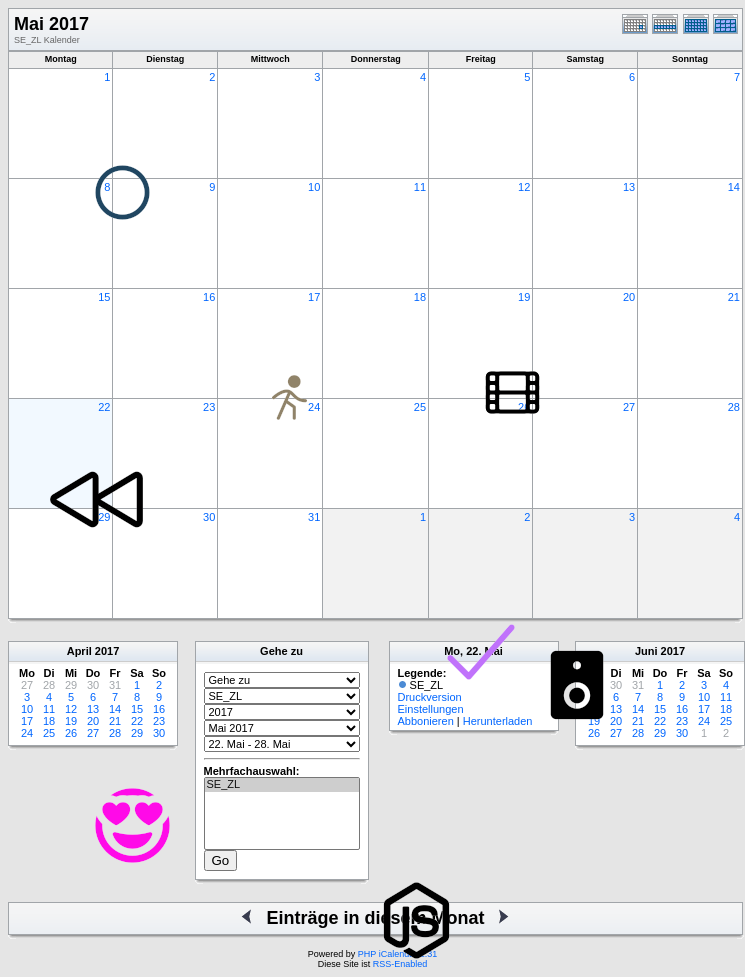 The image size is (745, 977). Describe the element at coordinates (512, 392) in the screenshot. I see `access video or film content` at that location.